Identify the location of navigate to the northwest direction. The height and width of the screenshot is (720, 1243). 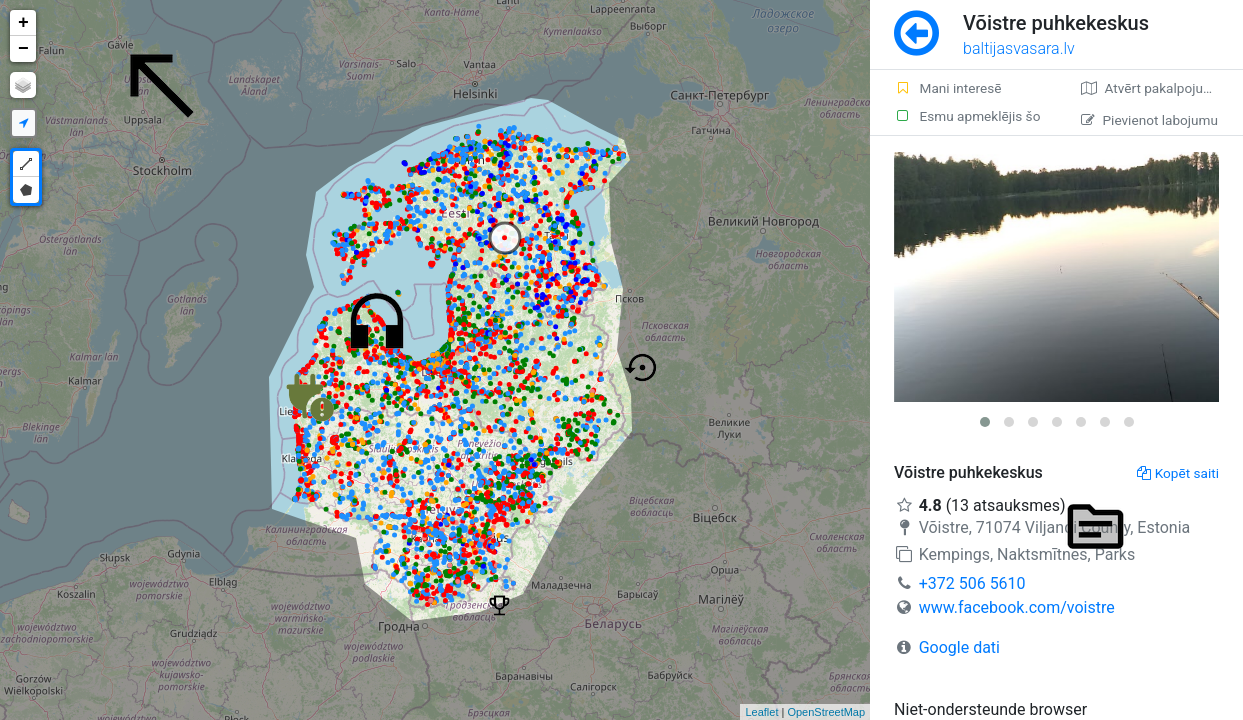
(160, 84).